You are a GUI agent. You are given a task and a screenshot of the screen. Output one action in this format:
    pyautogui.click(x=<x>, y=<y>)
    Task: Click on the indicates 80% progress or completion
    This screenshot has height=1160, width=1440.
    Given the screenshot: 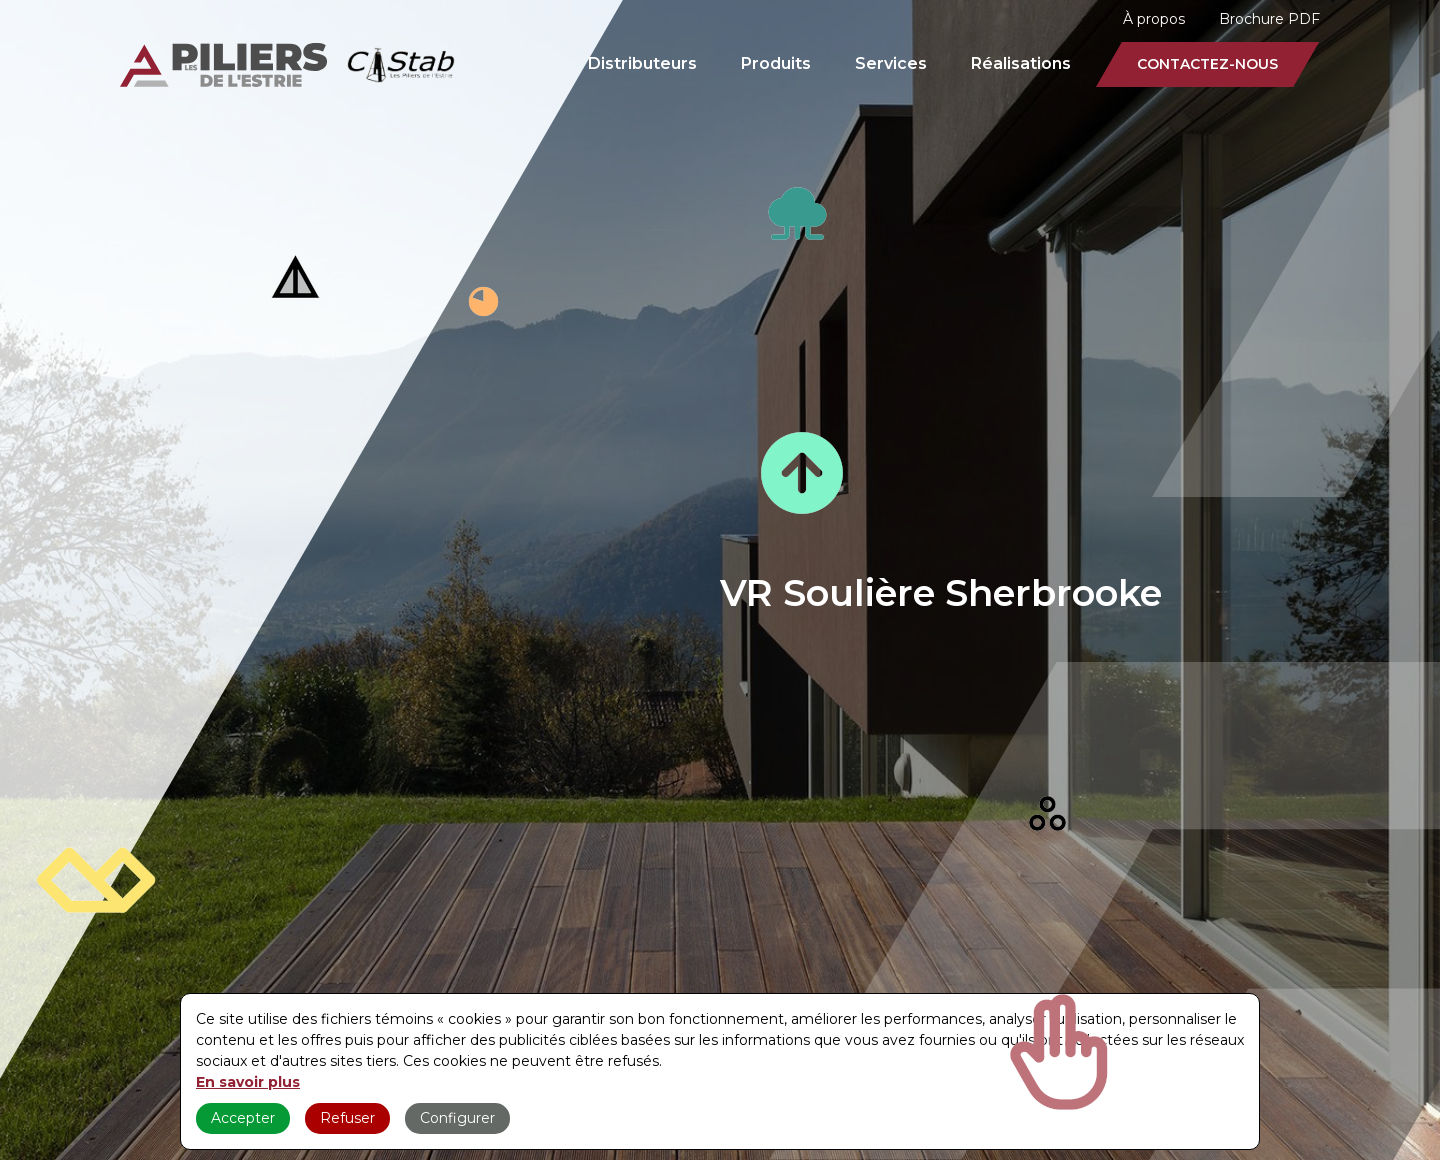 What is the action you would take?
    pyautogui.click(x=483, y=301)
    